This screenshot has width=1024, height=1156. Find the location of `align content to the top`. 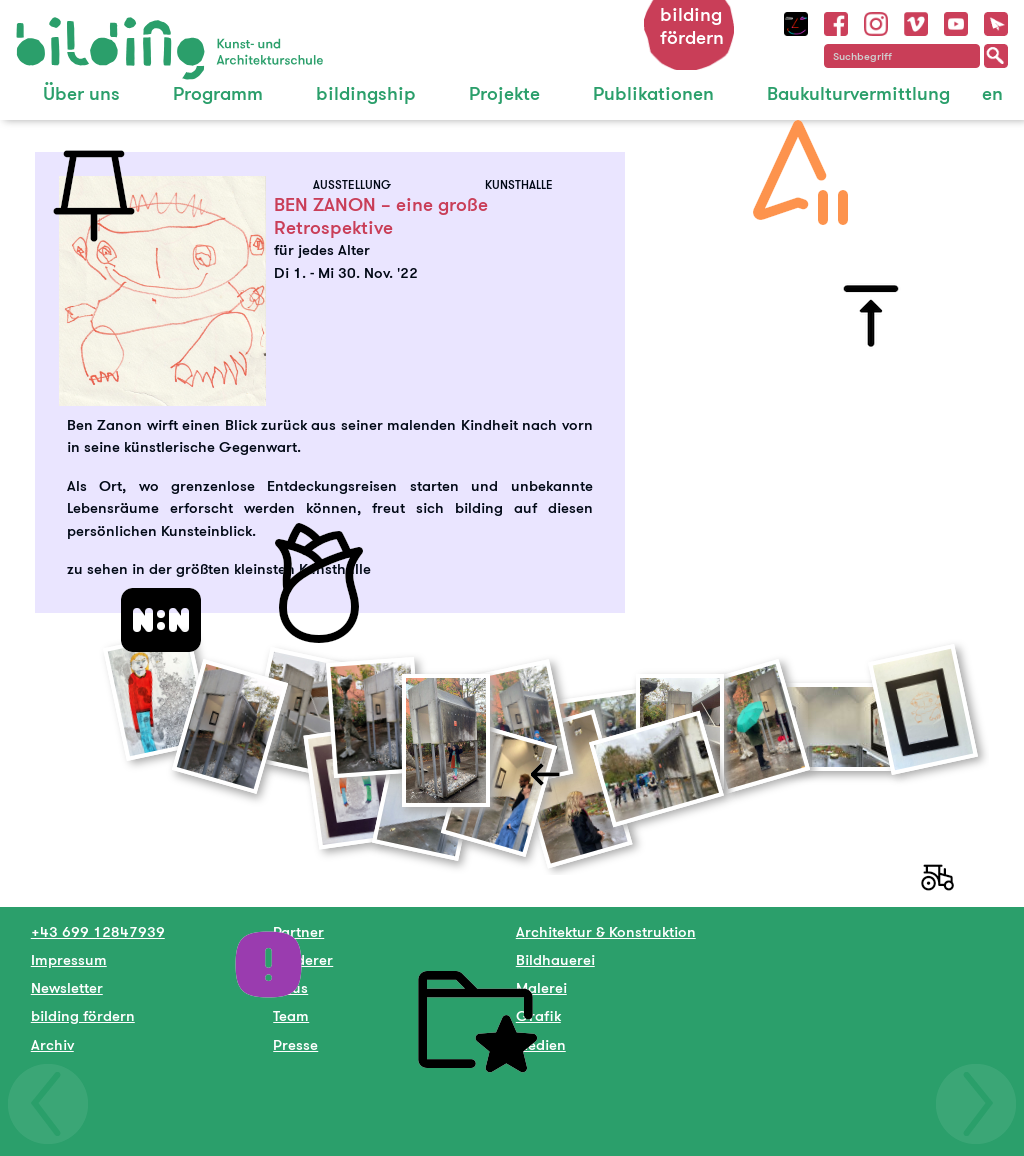

align content to the top is located at coordinates (871, 316).